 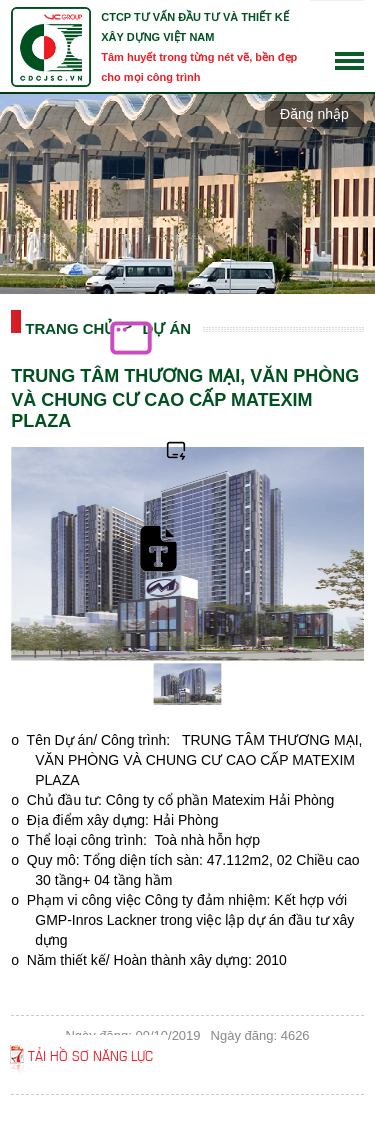 What do you see at coordinates (158, 548) in the screenshot?
I see `open a text or typography file` at bounding box center [158, 548].